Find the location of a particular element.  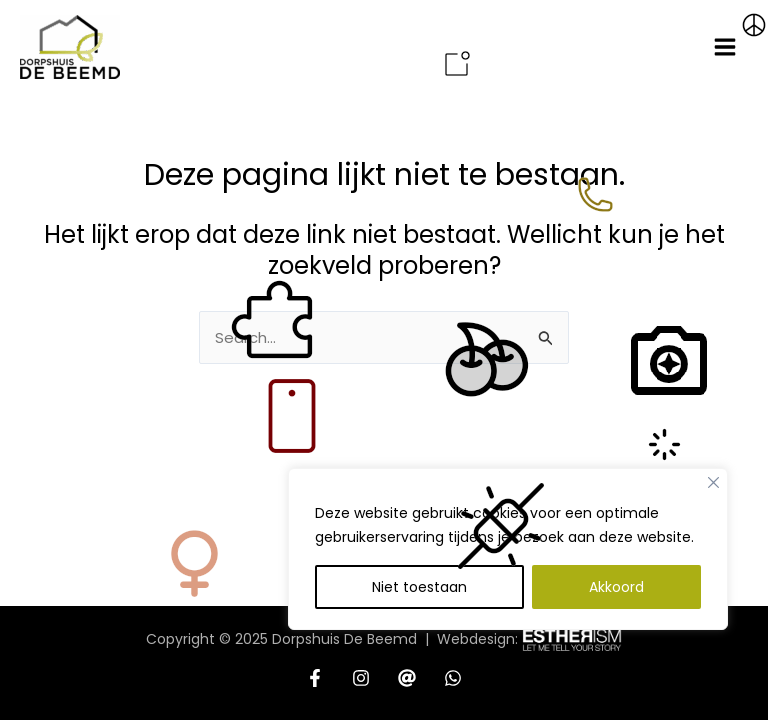

make a phone call is located at coordinates (595, 194).